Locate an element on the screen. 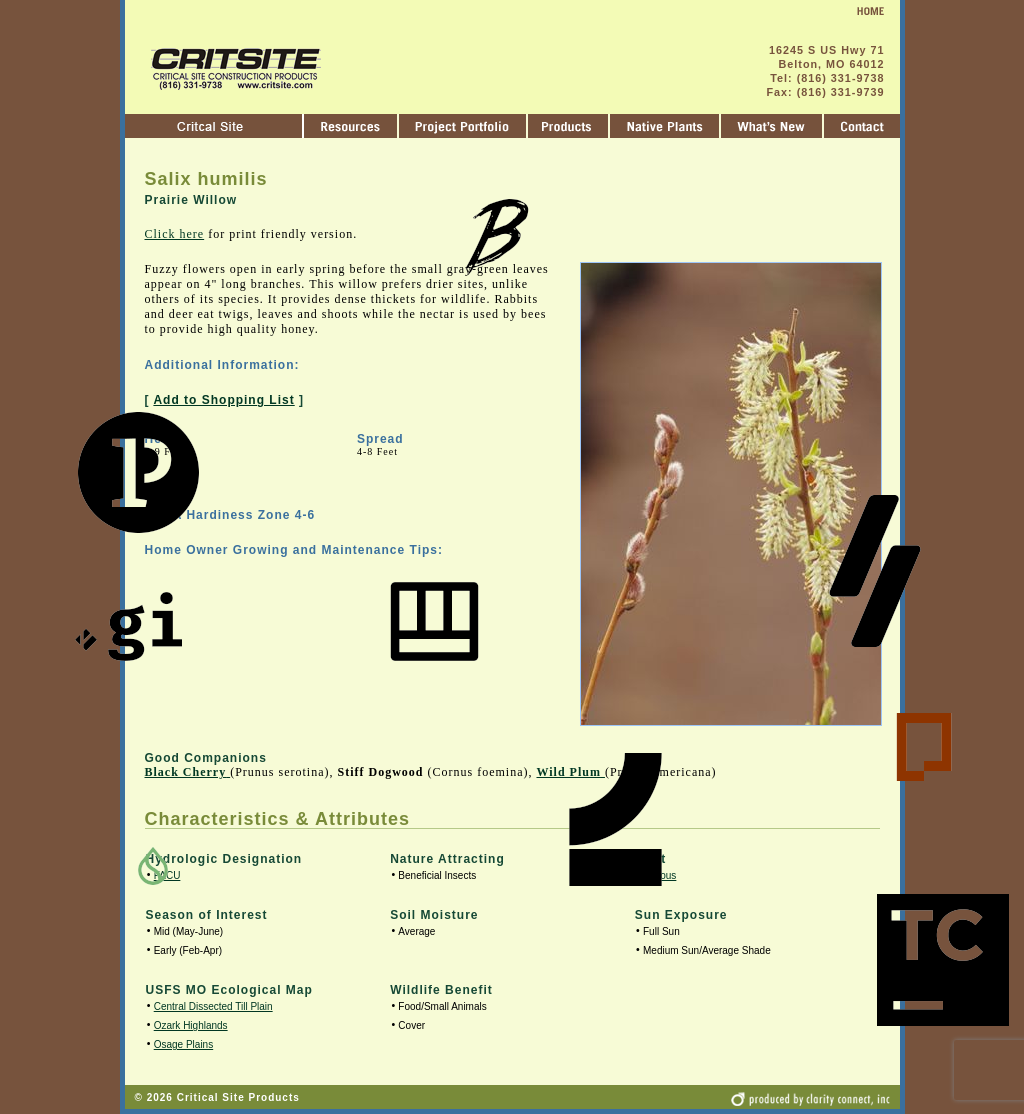 The height and width of the screenshot is (1114, 1024). embark studios logo is located at coordinates (615, 819).